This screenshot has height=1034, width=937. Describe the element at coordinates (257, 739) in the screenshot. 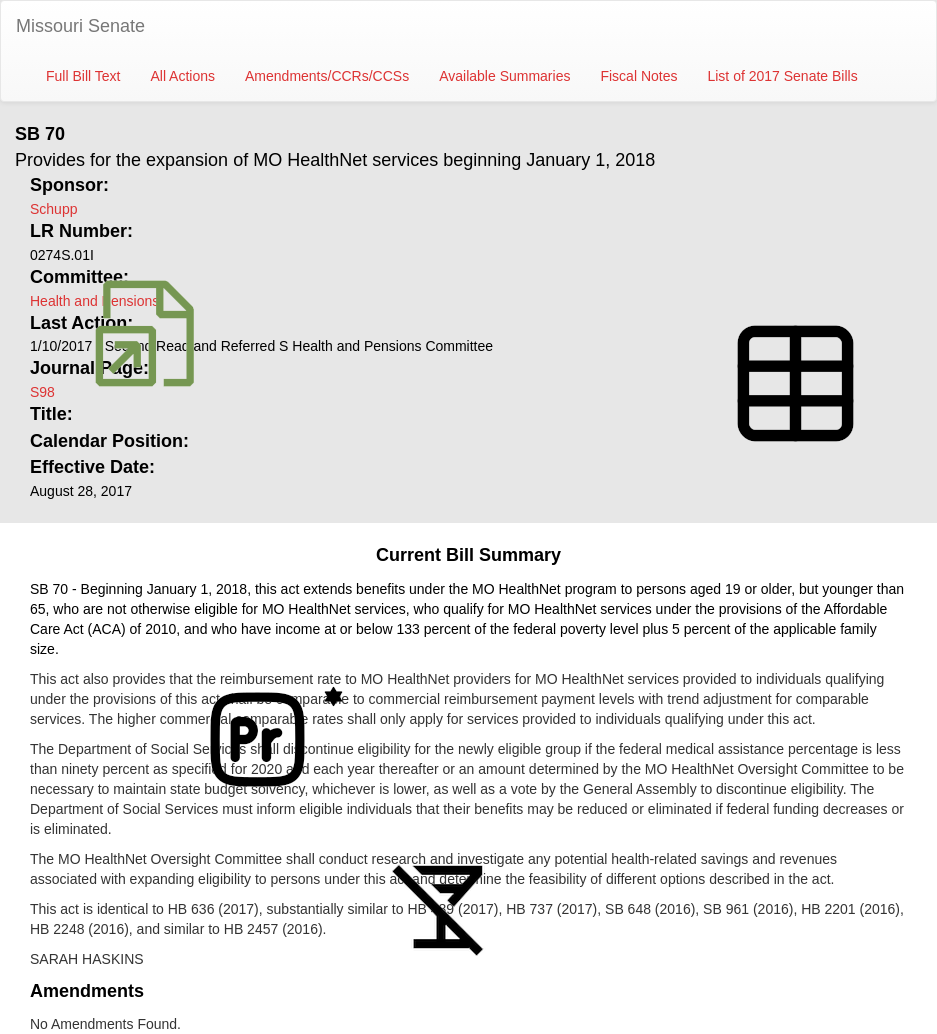

I see `open Adobe Premiere Pro` at that location.